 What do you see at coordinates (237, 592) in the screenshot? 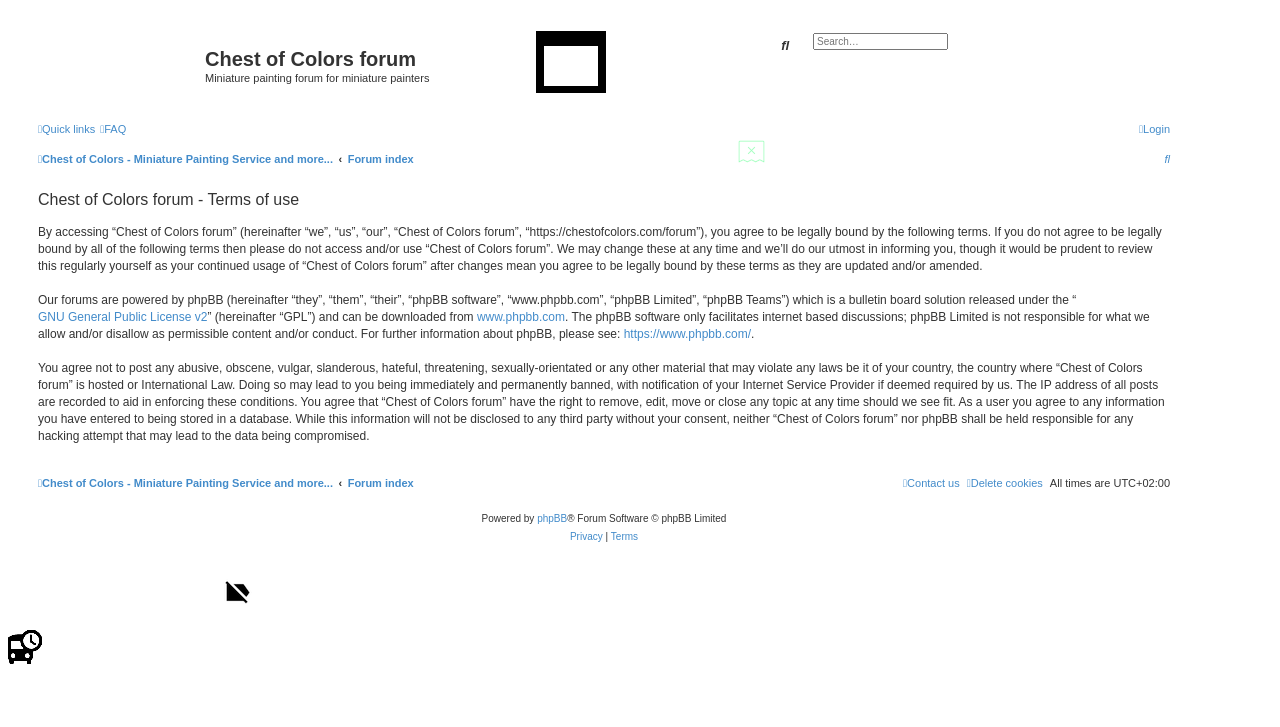
I see `remove a label or tag` at bounding box center [237, 592].